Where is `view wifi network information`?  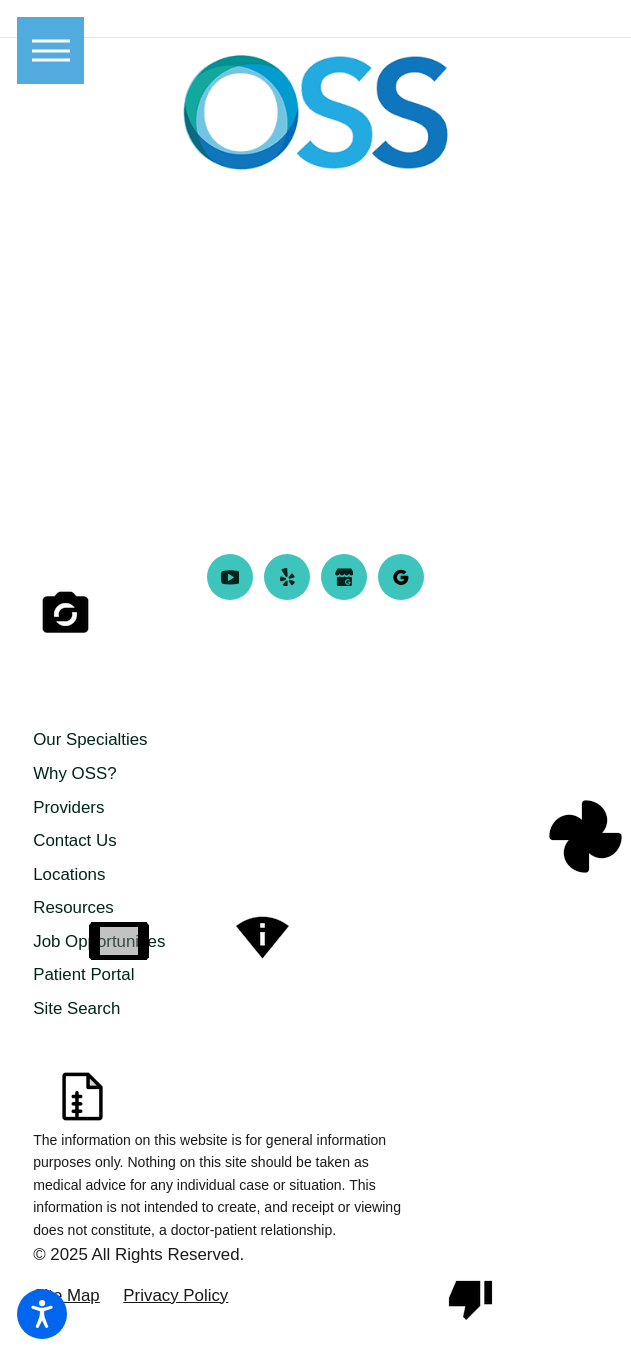
view wifi network information is located at coordinates (262, 936).